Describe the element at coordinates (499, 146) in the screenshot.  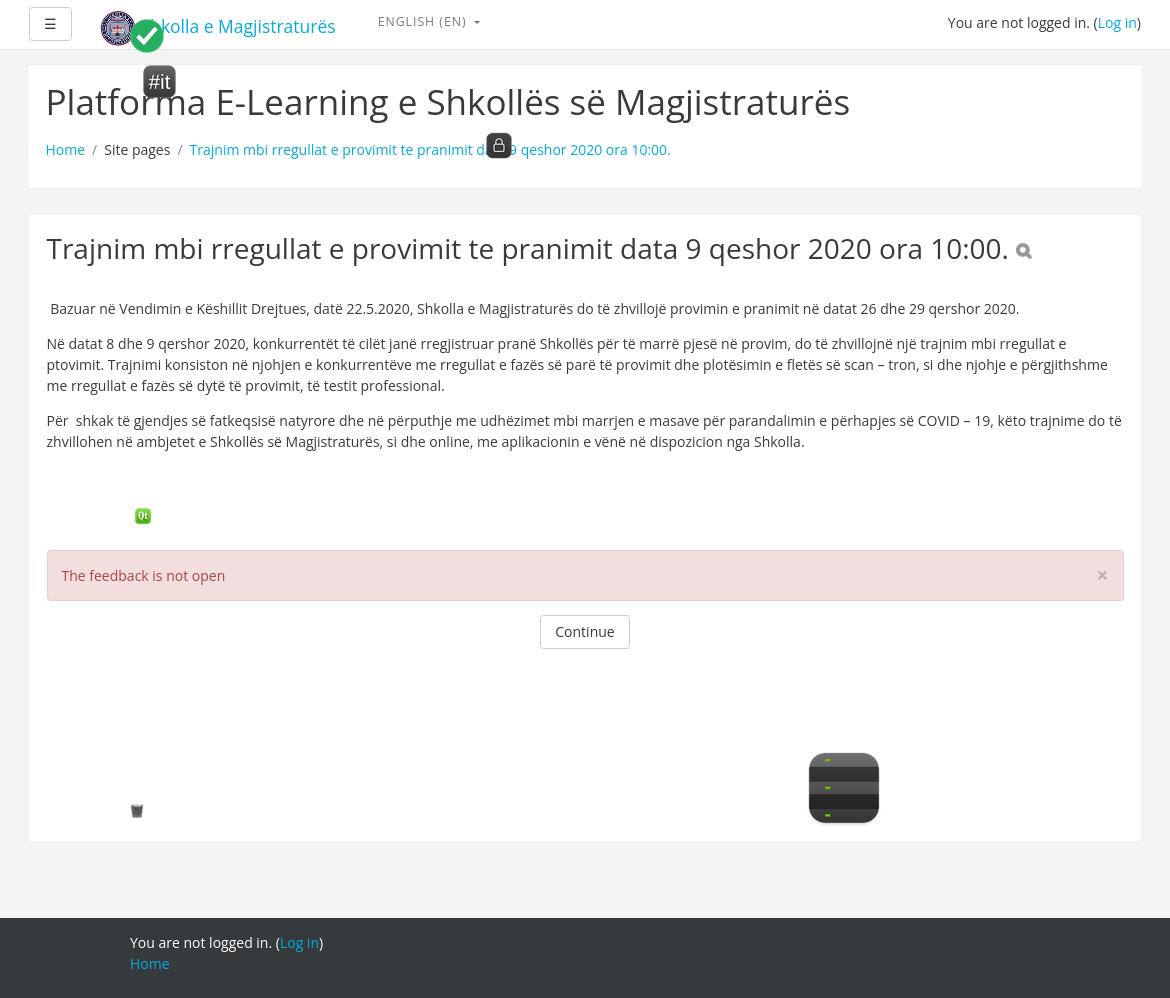
I see `access password and security settings` at that location.